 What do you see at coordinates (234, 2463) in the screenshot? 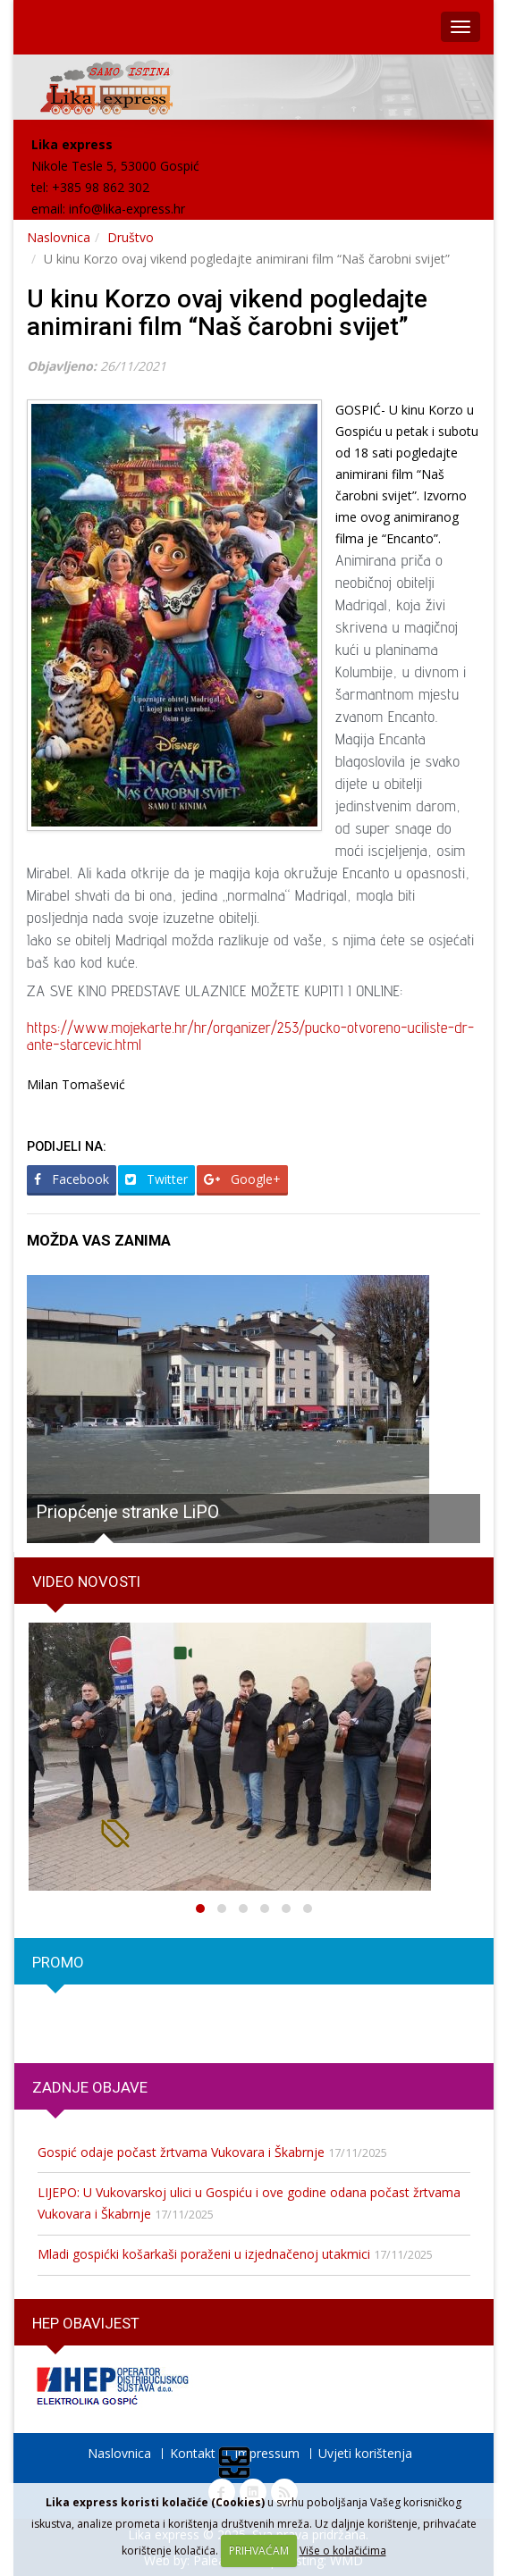
I see `view all inboxes` at bounding box center [234, 2463].